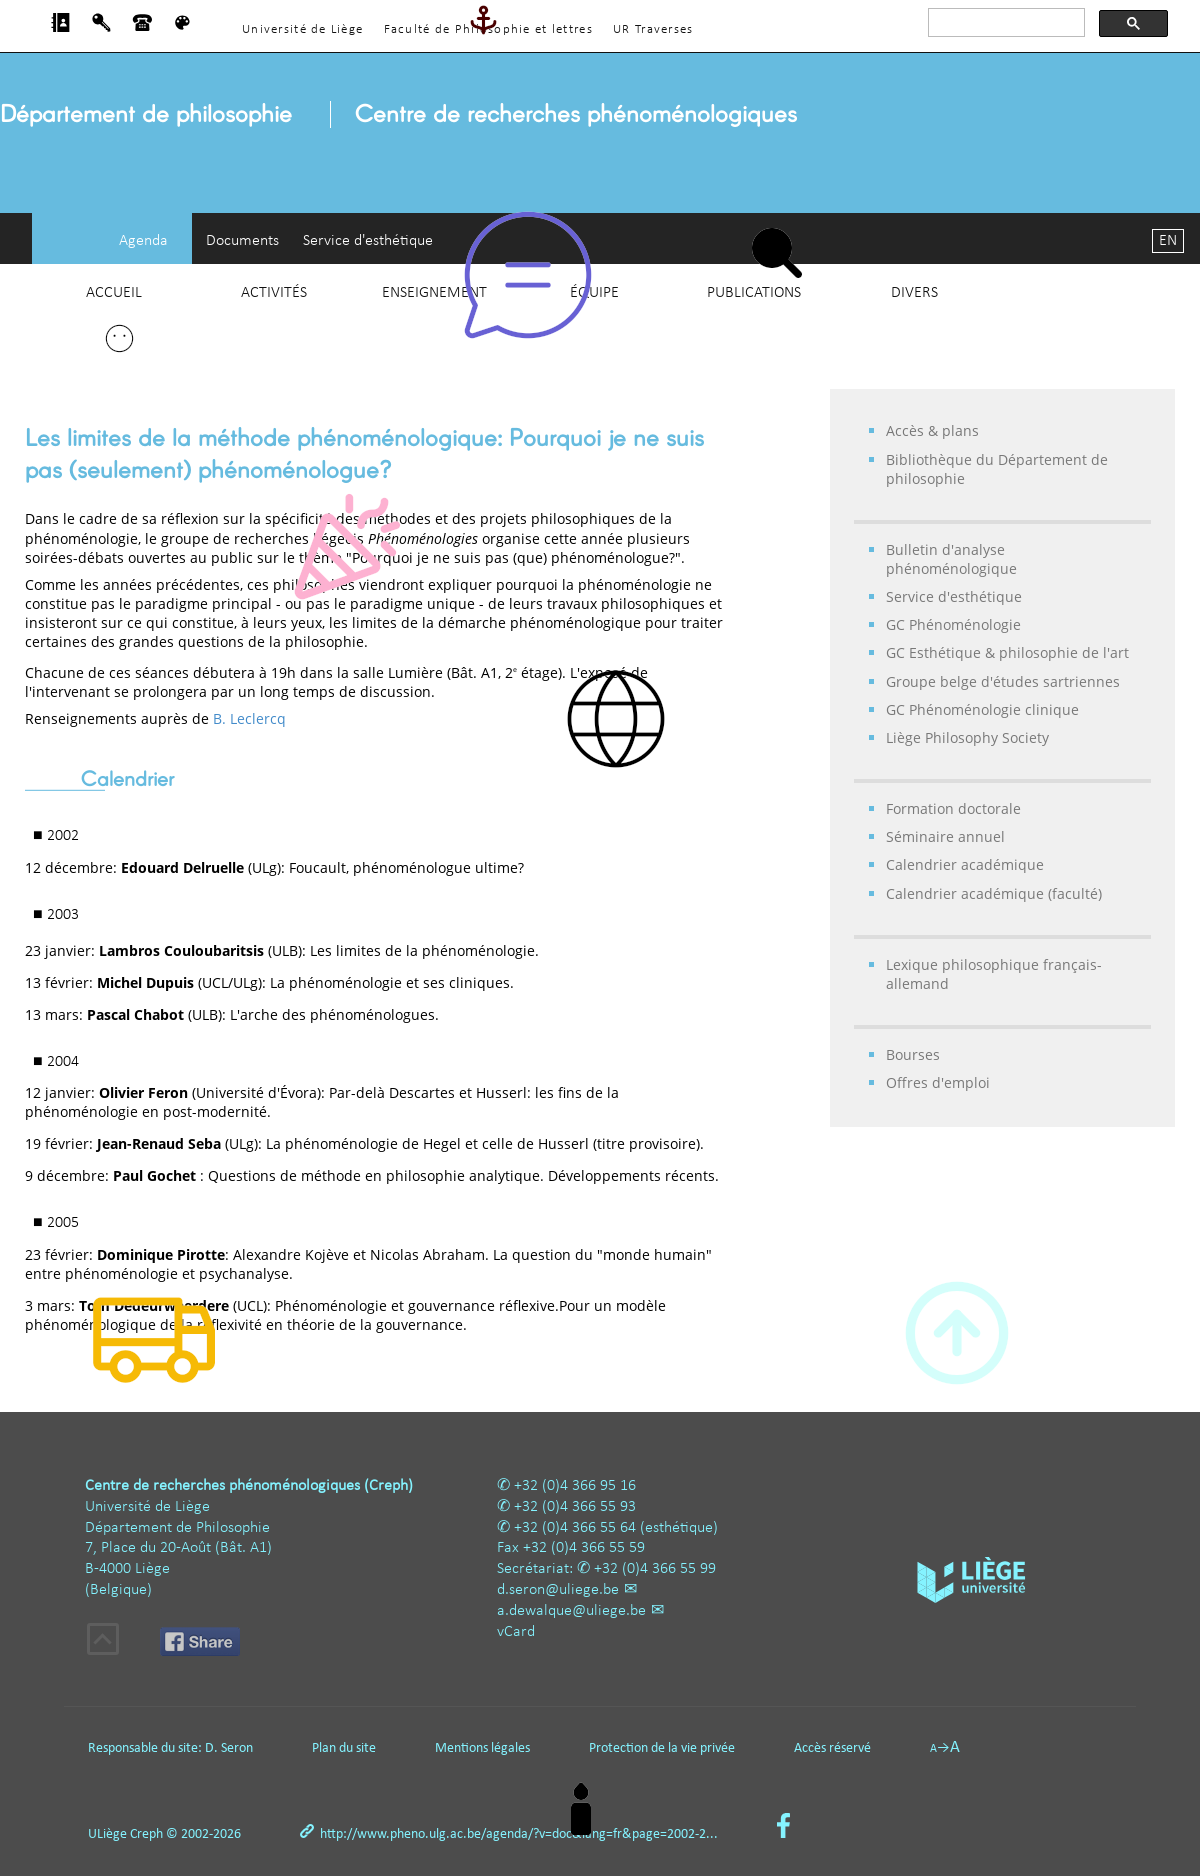 The height and width of the screenshot is (1876, 1200). What do you see at coordinates (957, 1333) in the screenshot?
I see `scroll to top of page` at bounding box center [957, 1333].